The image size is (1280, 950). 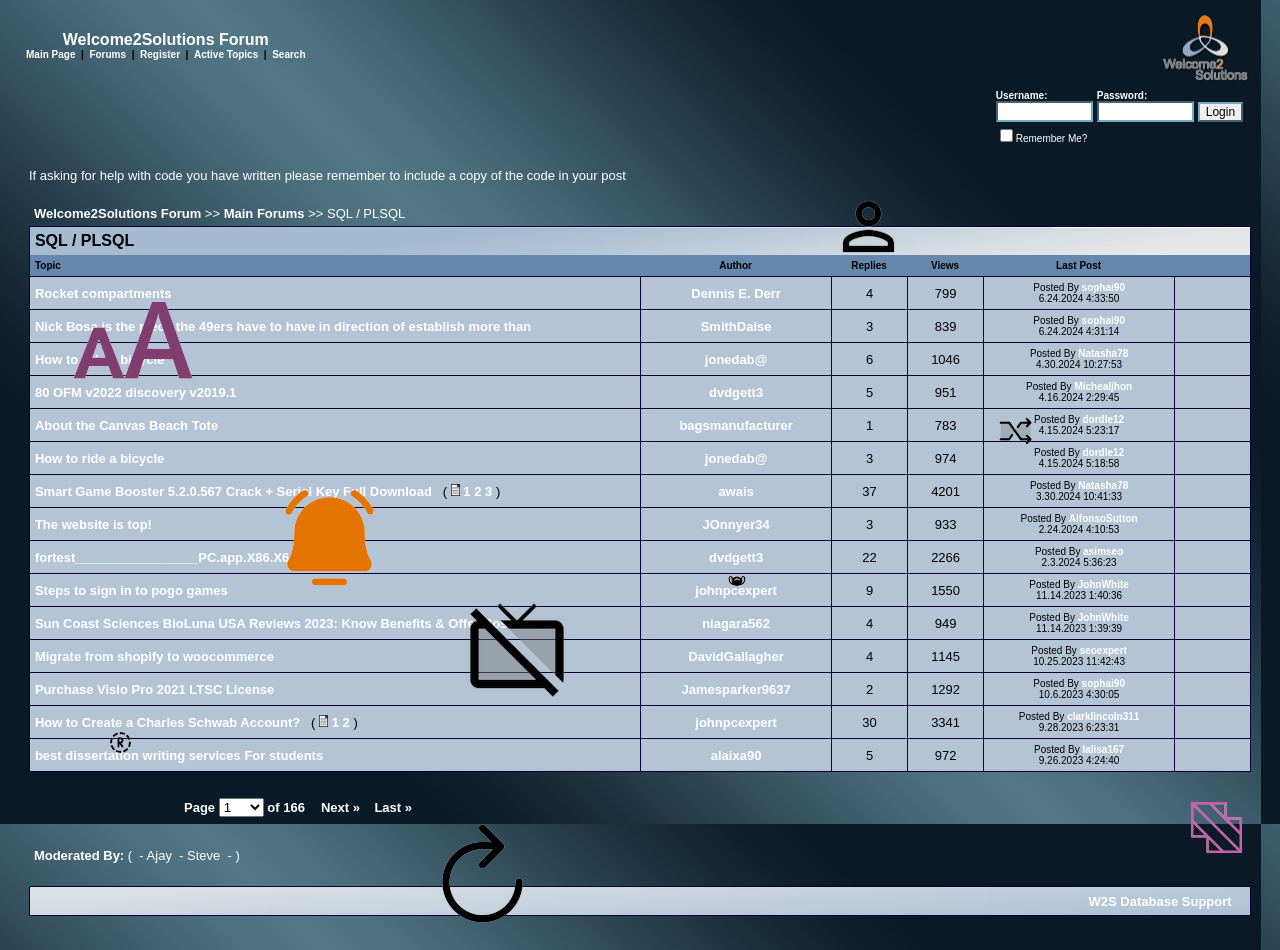 What do you see at coordinates (133, 336) in the screenshot?
I see `adjust text size settings` at bounding box center [133, 336].